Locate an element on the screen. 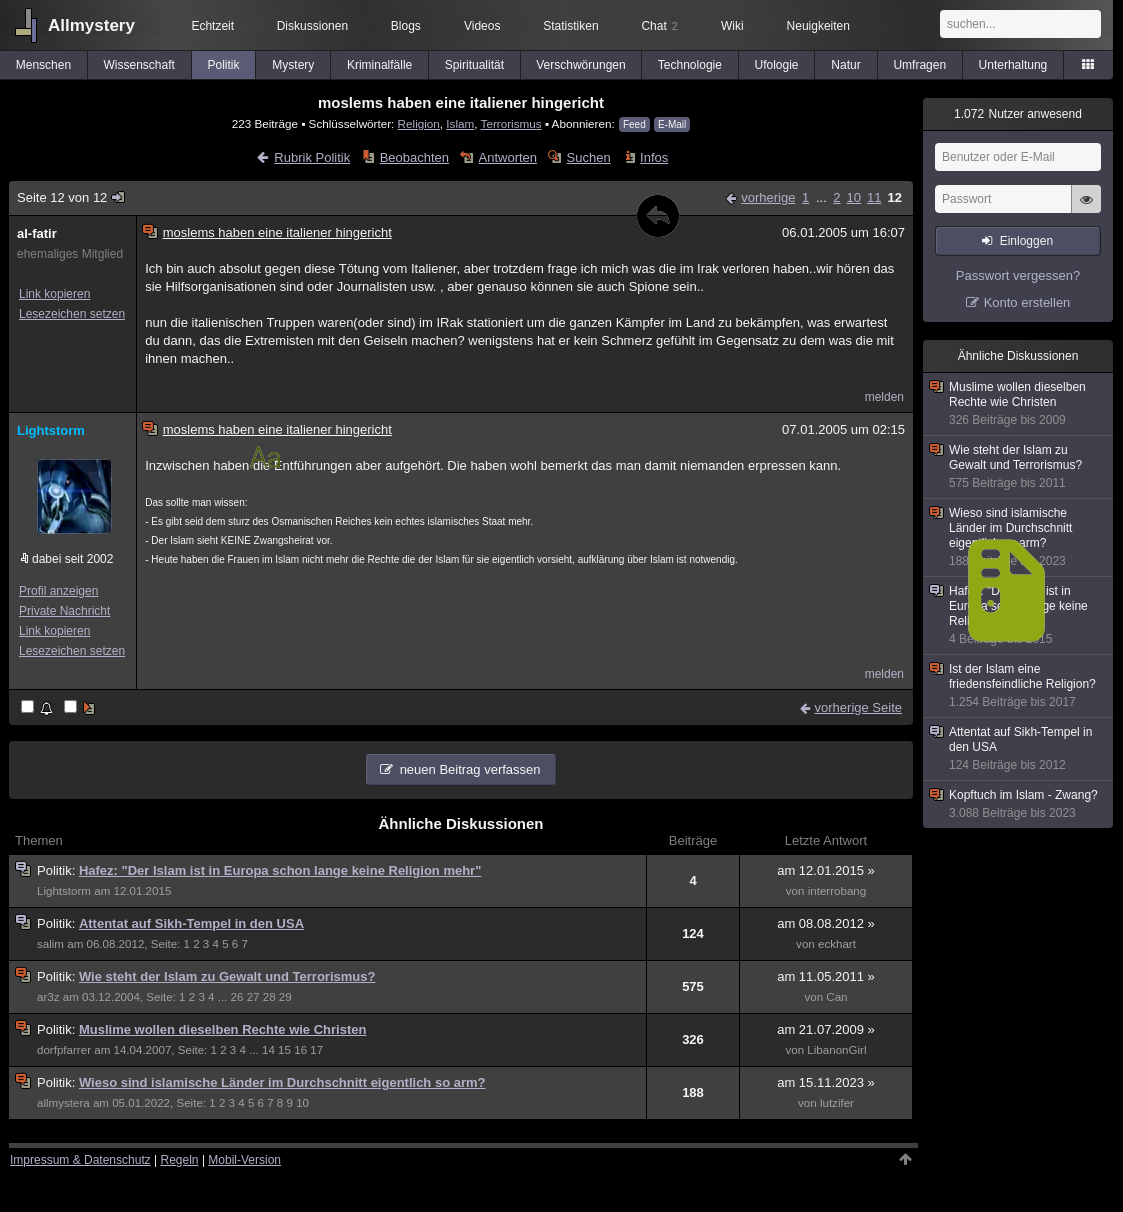 The image size is (1123, 1212). change text formatting or font settings is located at coordinates (265, 457).